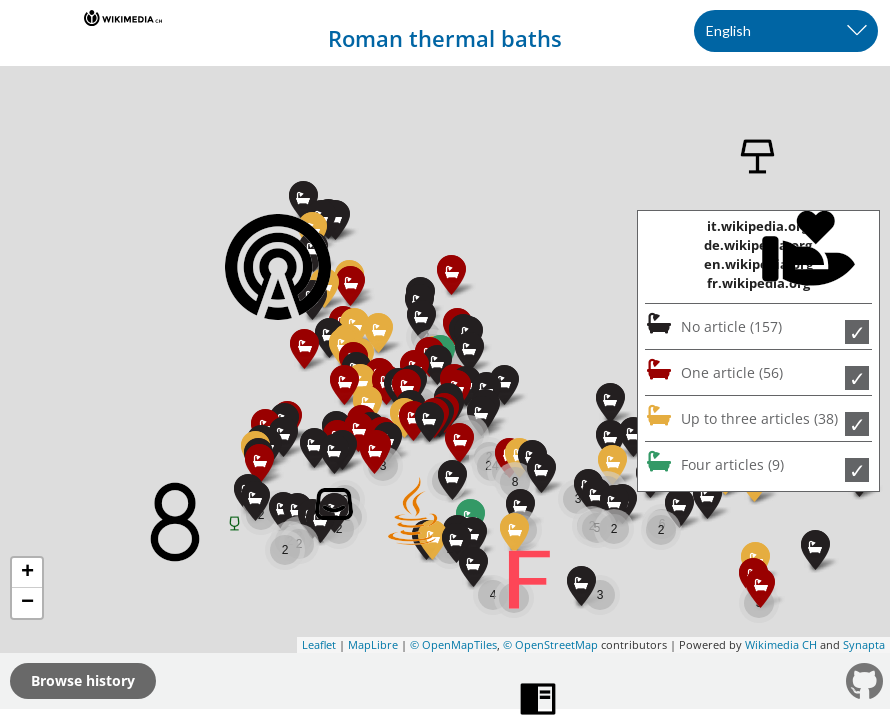  Describe the element at coordinates (278, 267) in the screenshot. I see `open the AntennaPod podcast app` at that location.